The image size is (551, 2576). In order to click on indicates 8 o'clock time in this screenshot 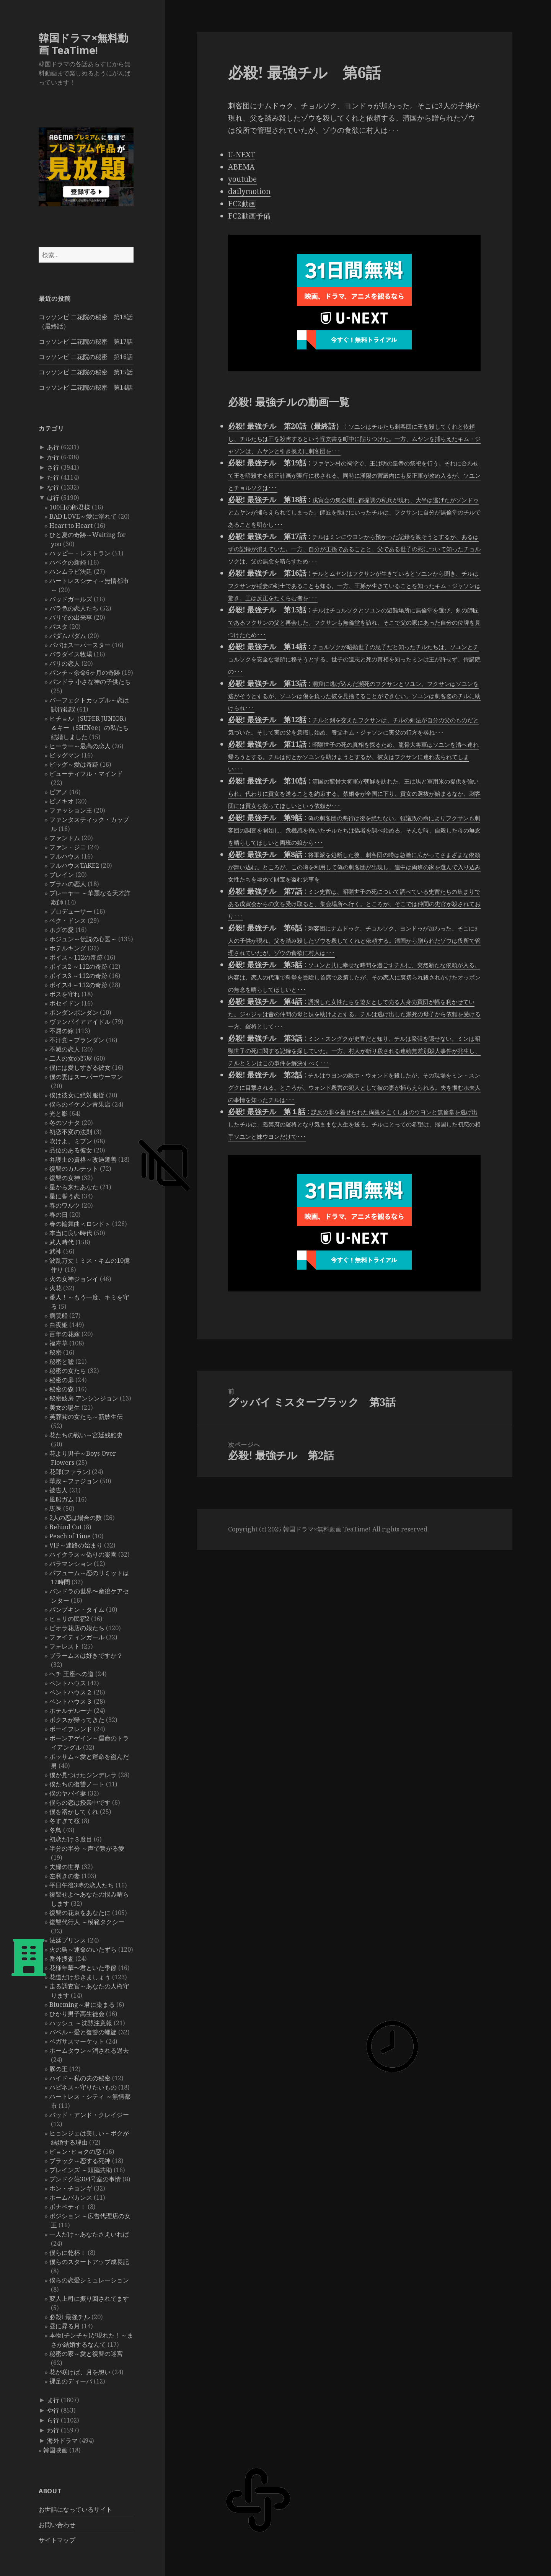, I will do `click(392, 2046)`.